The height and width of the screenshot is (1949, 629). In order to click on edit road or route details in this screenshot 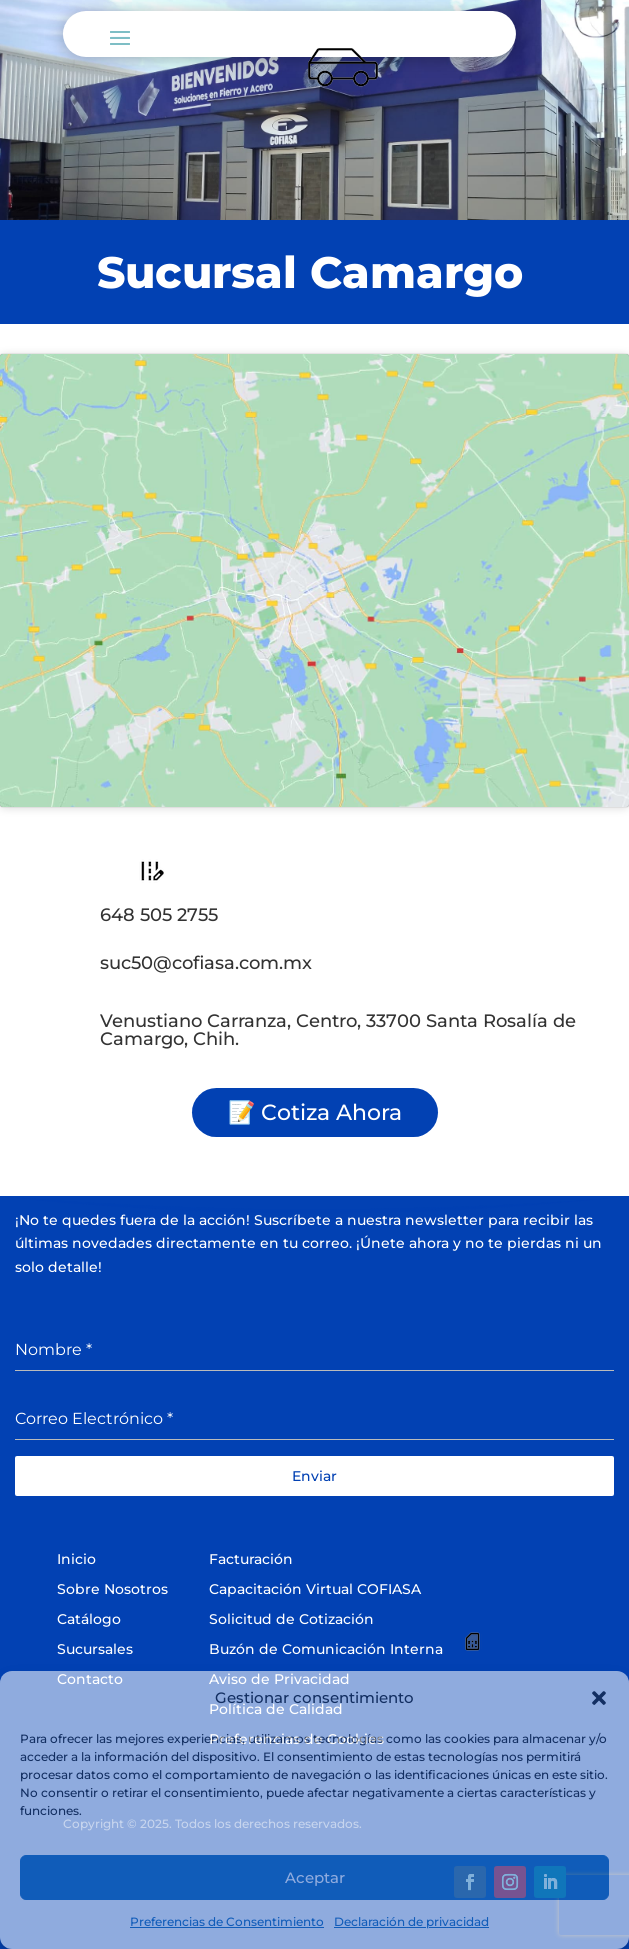, I will do `click(151, 871)`.